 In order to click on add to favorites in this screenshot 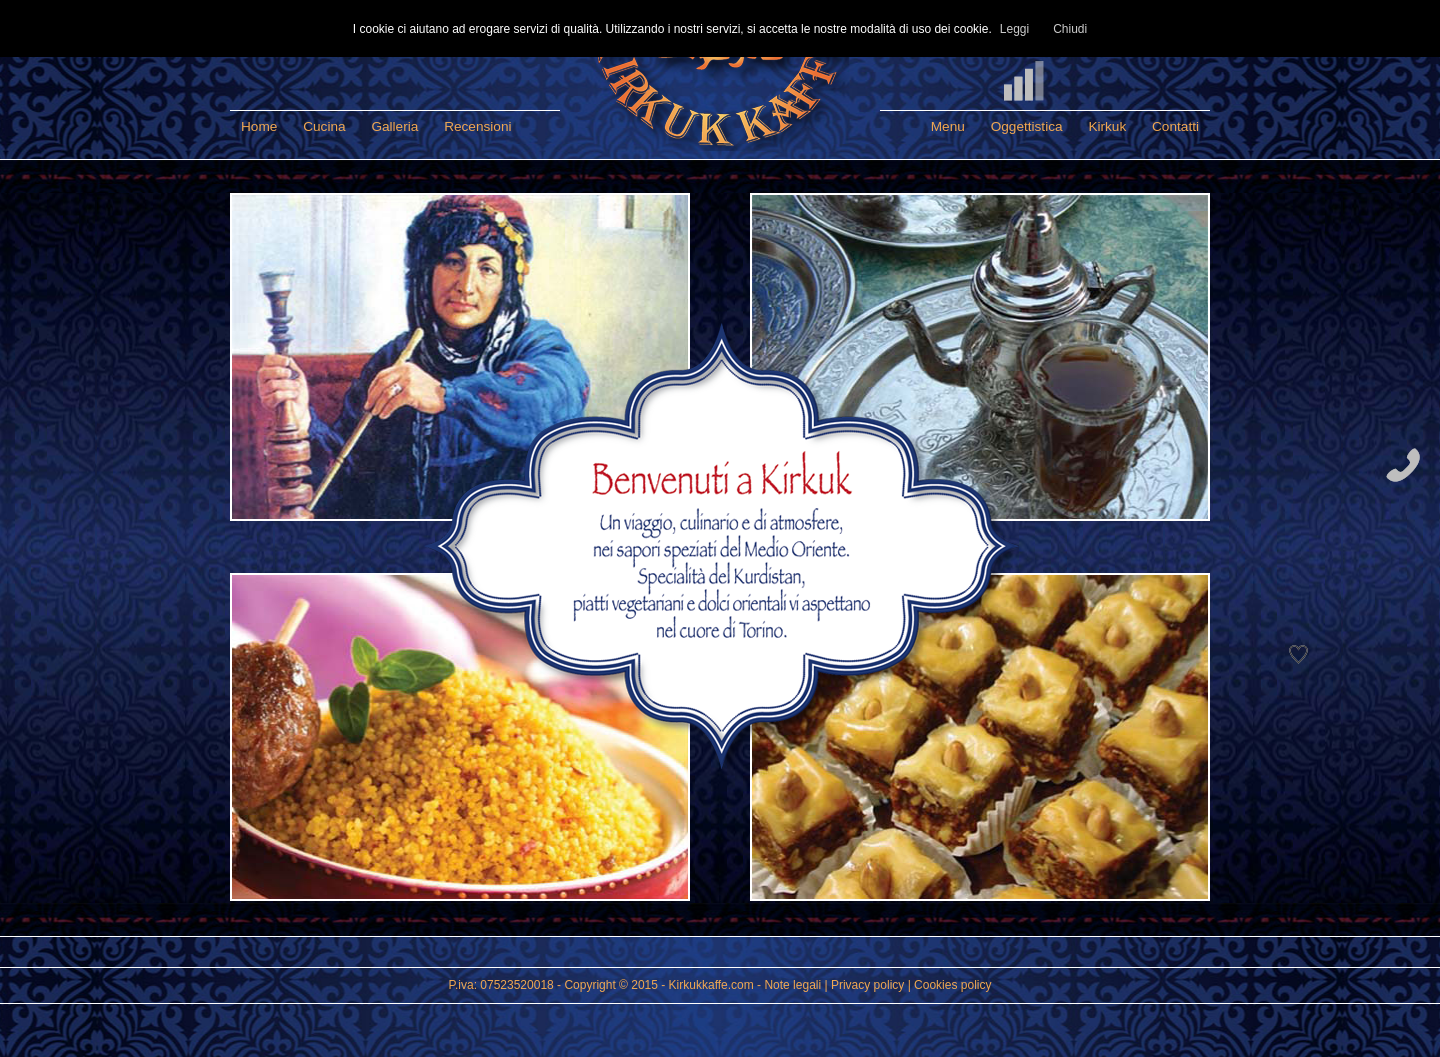, I will do `click(1298, 654)`.